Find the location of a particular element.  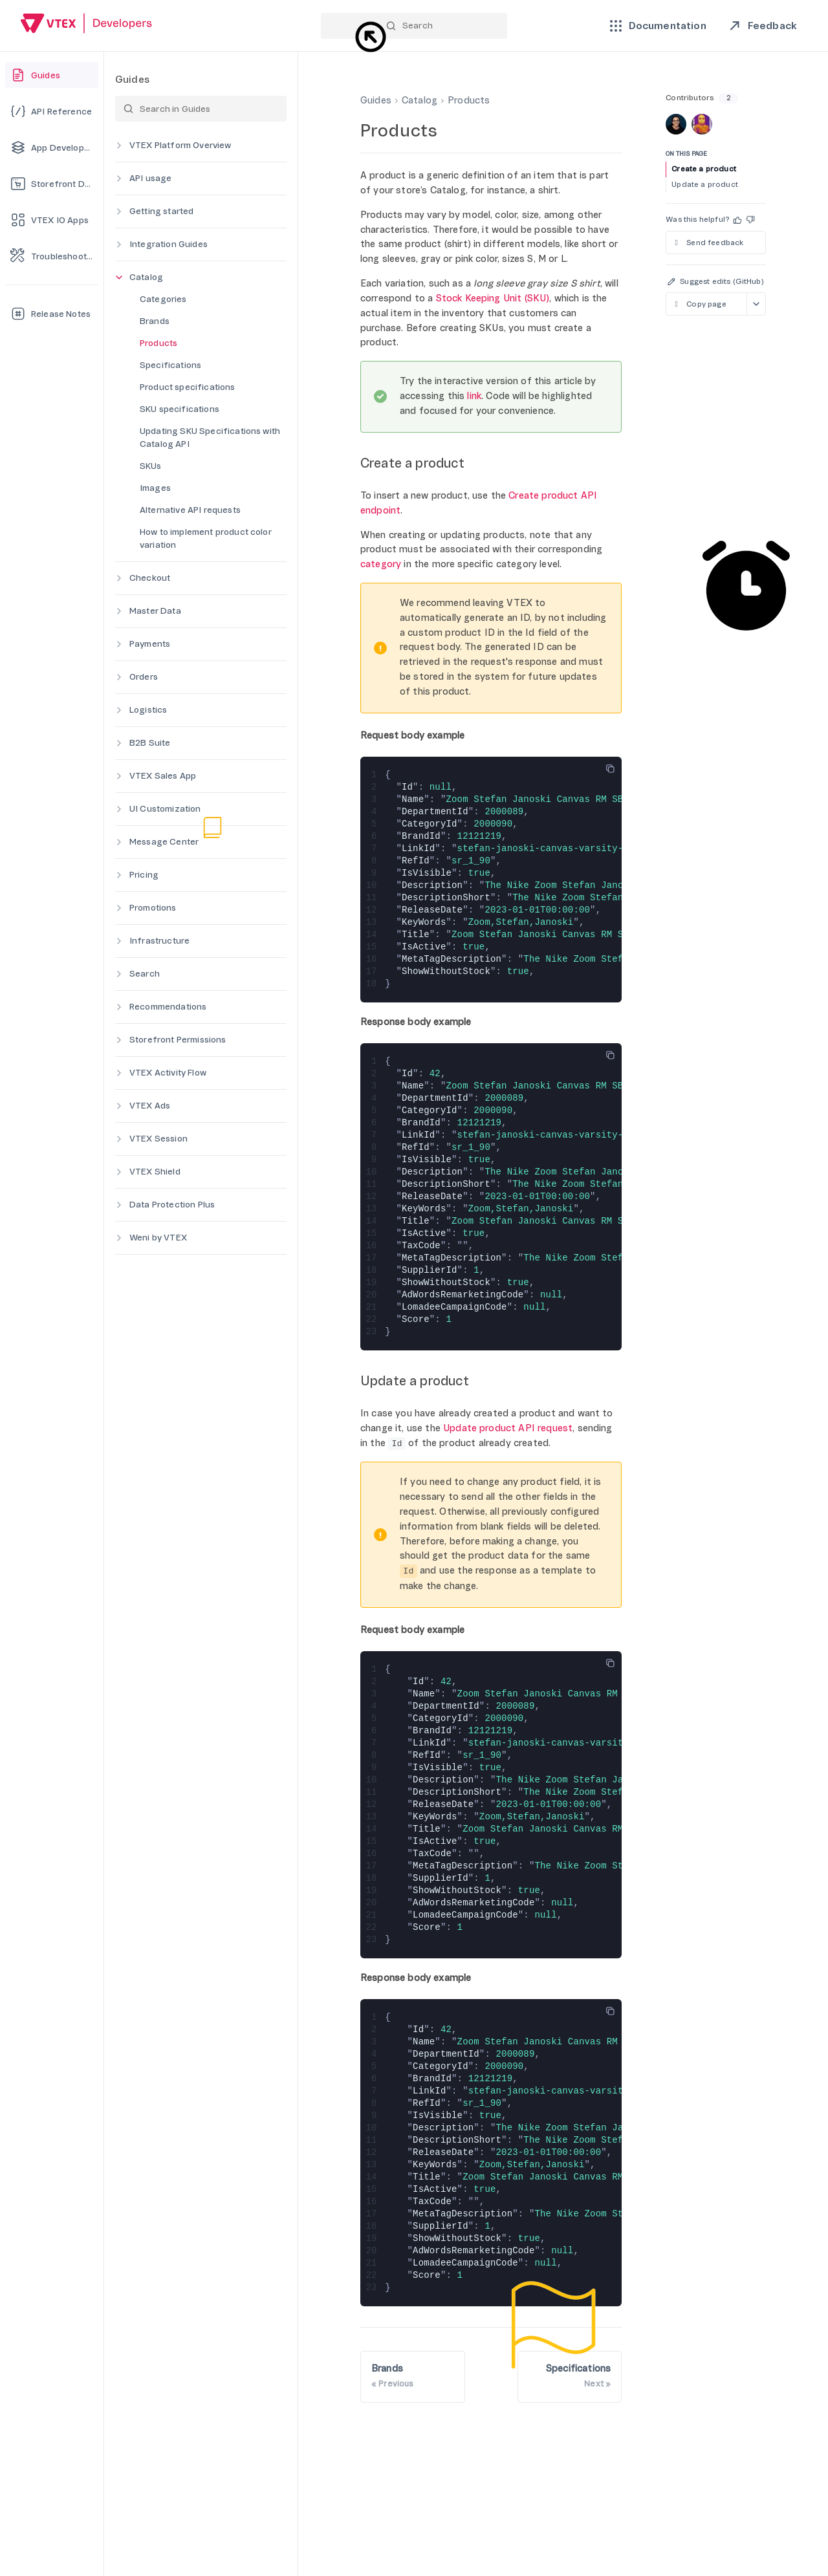

navigate back to previous screen is located at coordinates (371, 37).